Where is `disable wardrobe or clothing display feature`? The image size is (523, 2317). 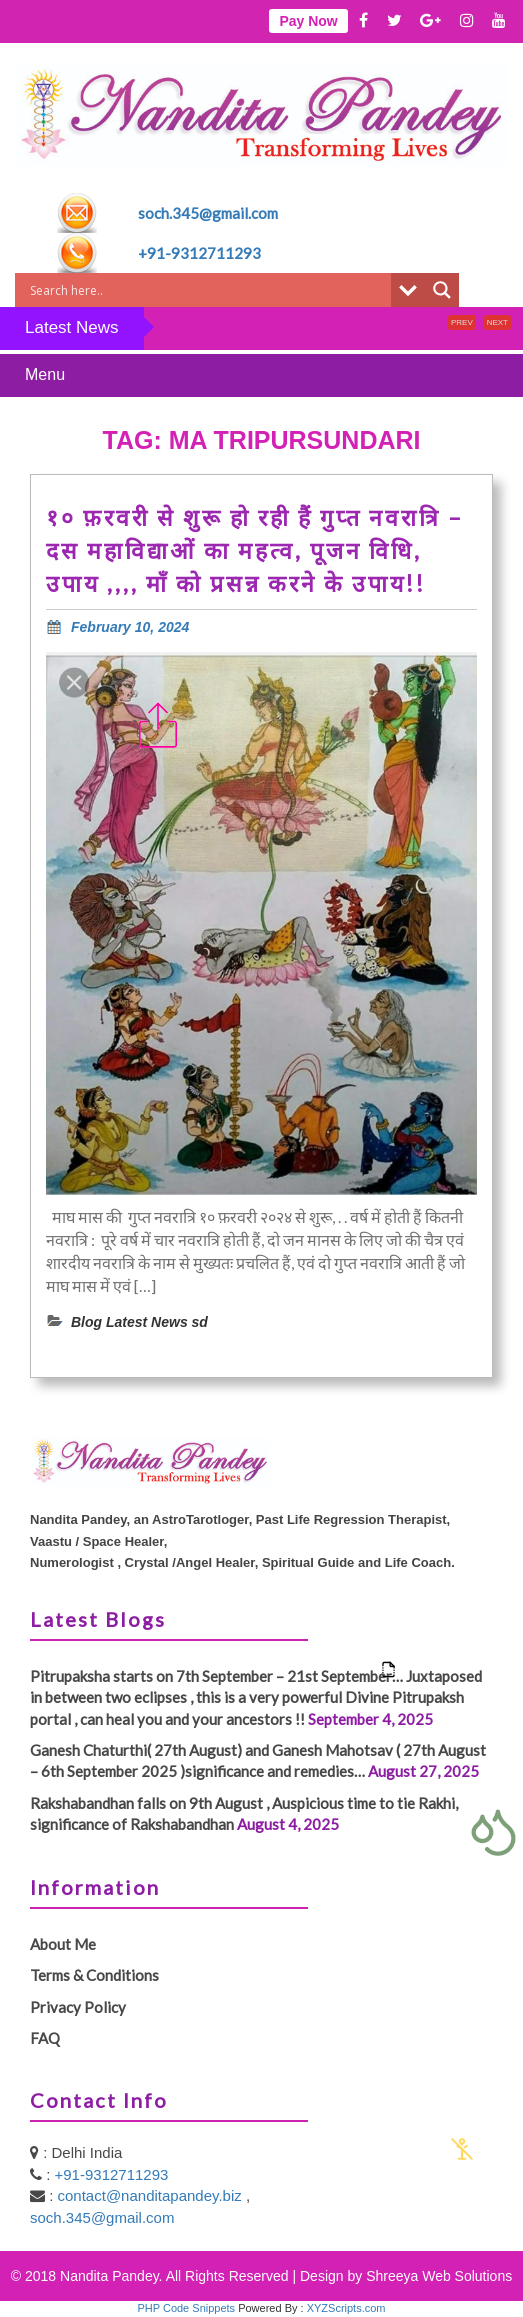
disable wardrobe or clothing display feature is located at coordinates (462, 2149).